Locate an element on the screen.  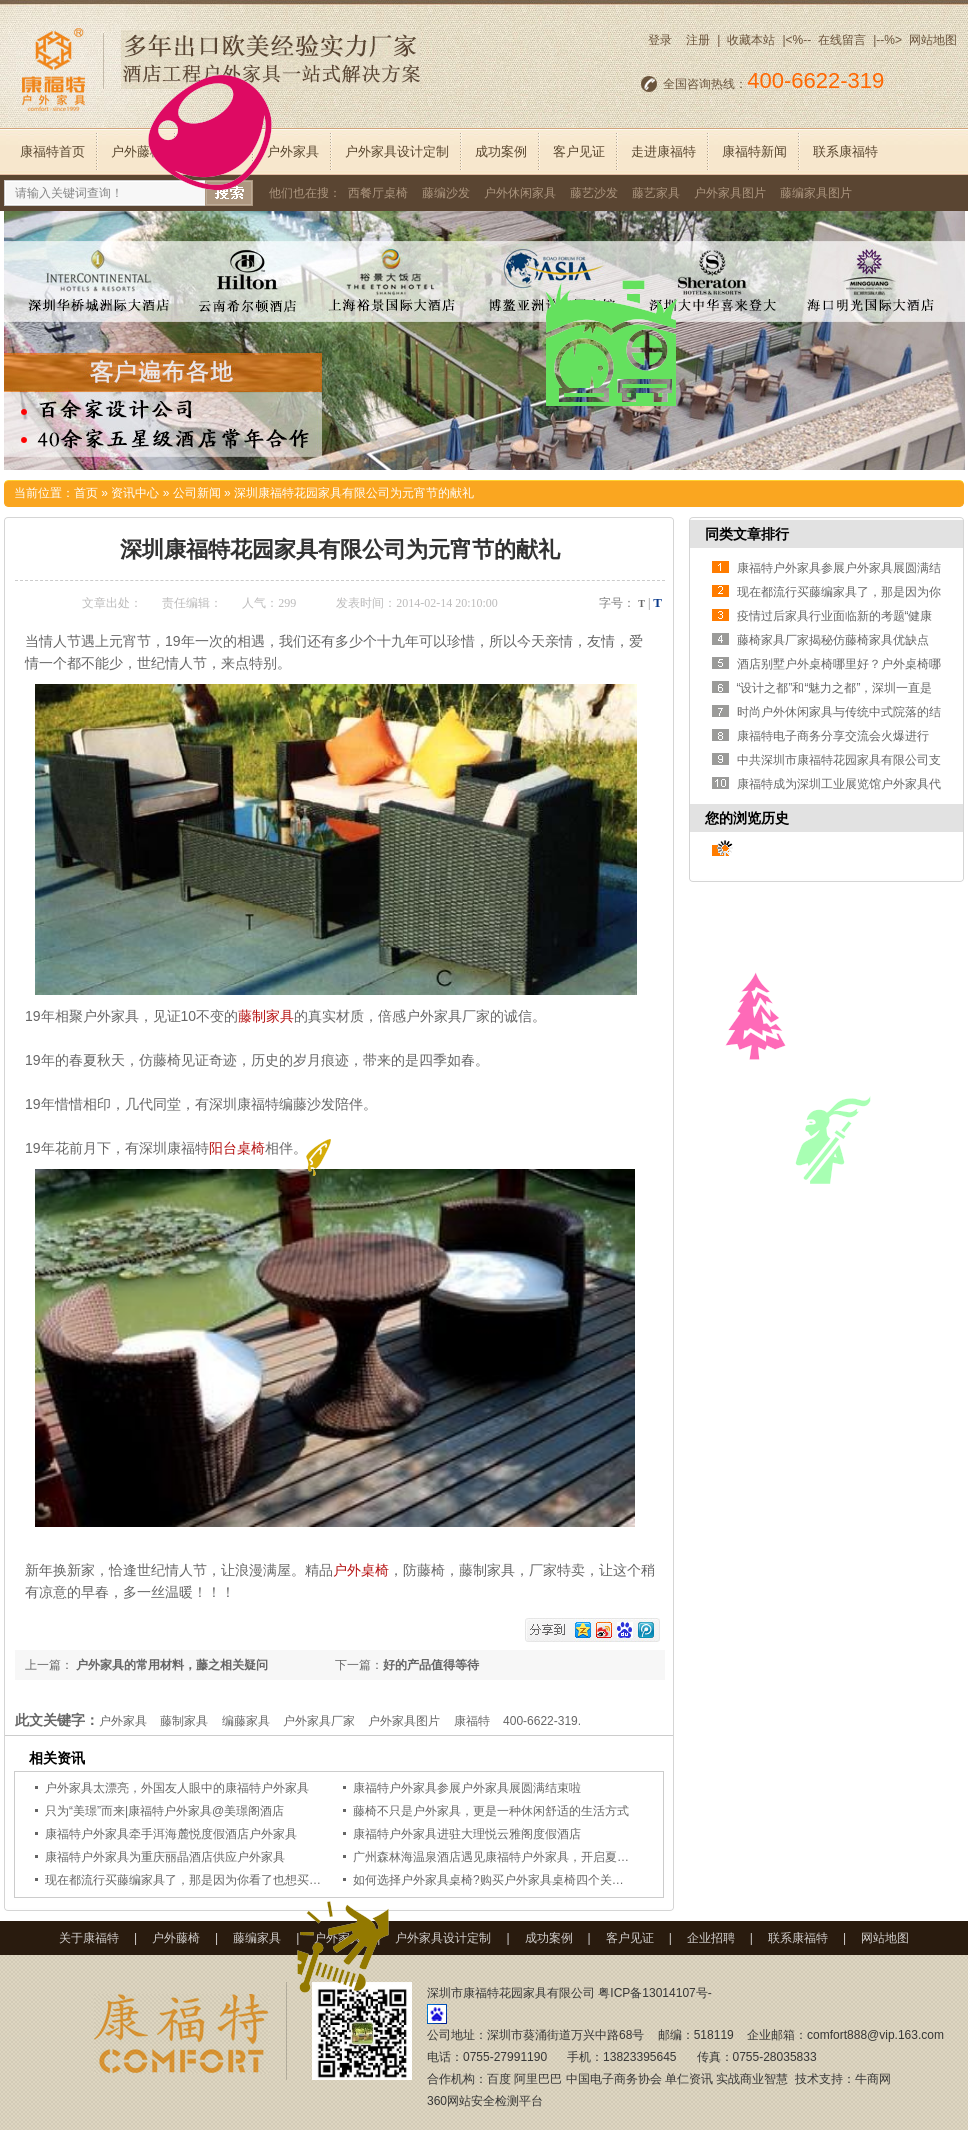
select ninja character class is located at coordinates (833, 1140).